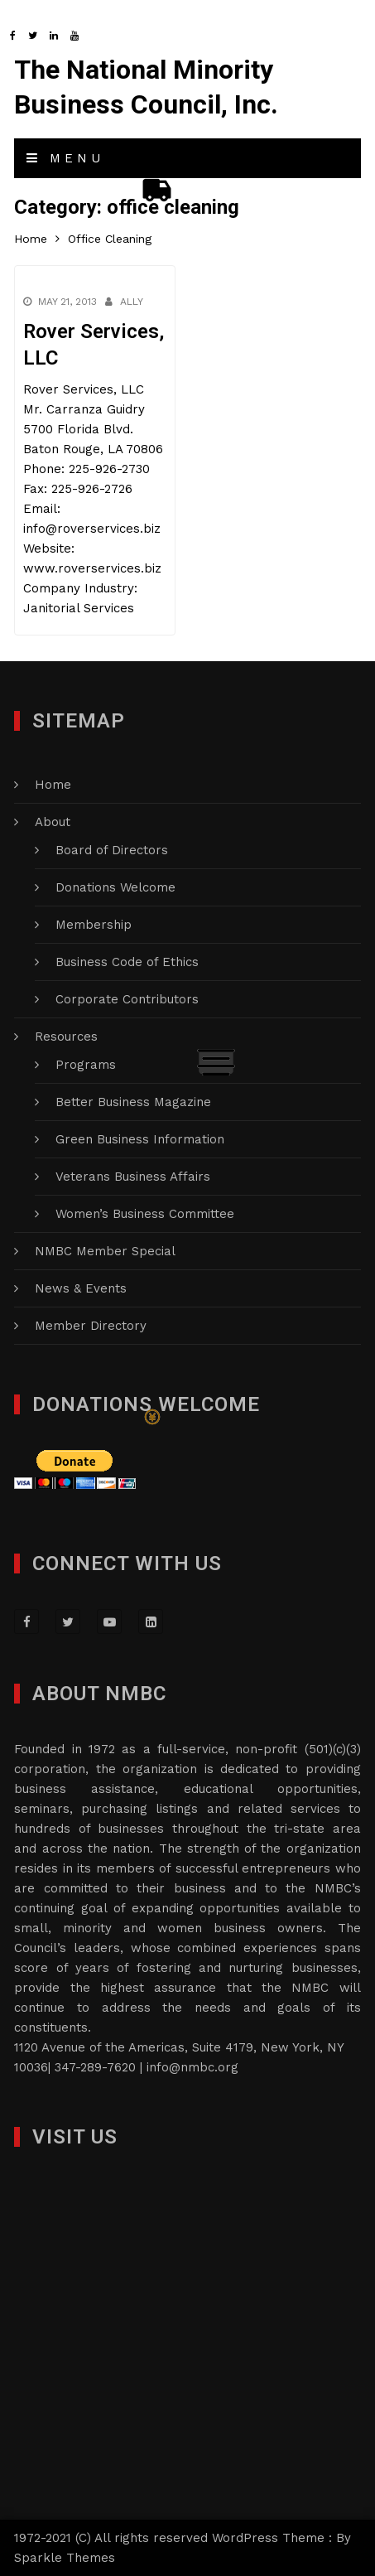 Image resolution: width=375 pixels, height=2576 pixels. Describe the element at coordinates (152, 1417) in the screenshot. I see `view balance in japanese yen` at that location.